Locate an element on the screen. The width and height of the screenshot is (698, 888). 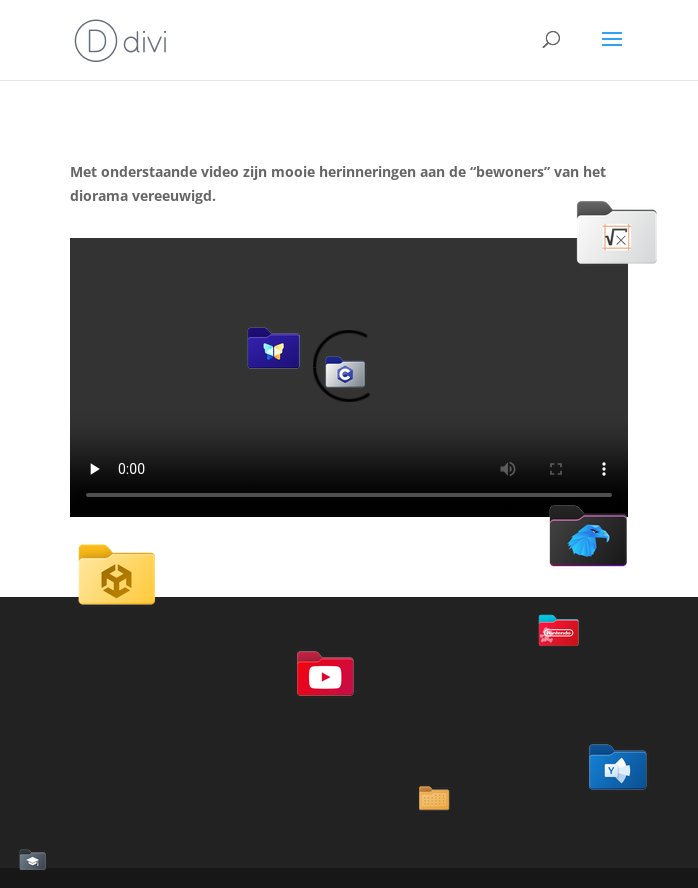
folder containing LibreOffice Math formula files is located at coordinates (616, 234).